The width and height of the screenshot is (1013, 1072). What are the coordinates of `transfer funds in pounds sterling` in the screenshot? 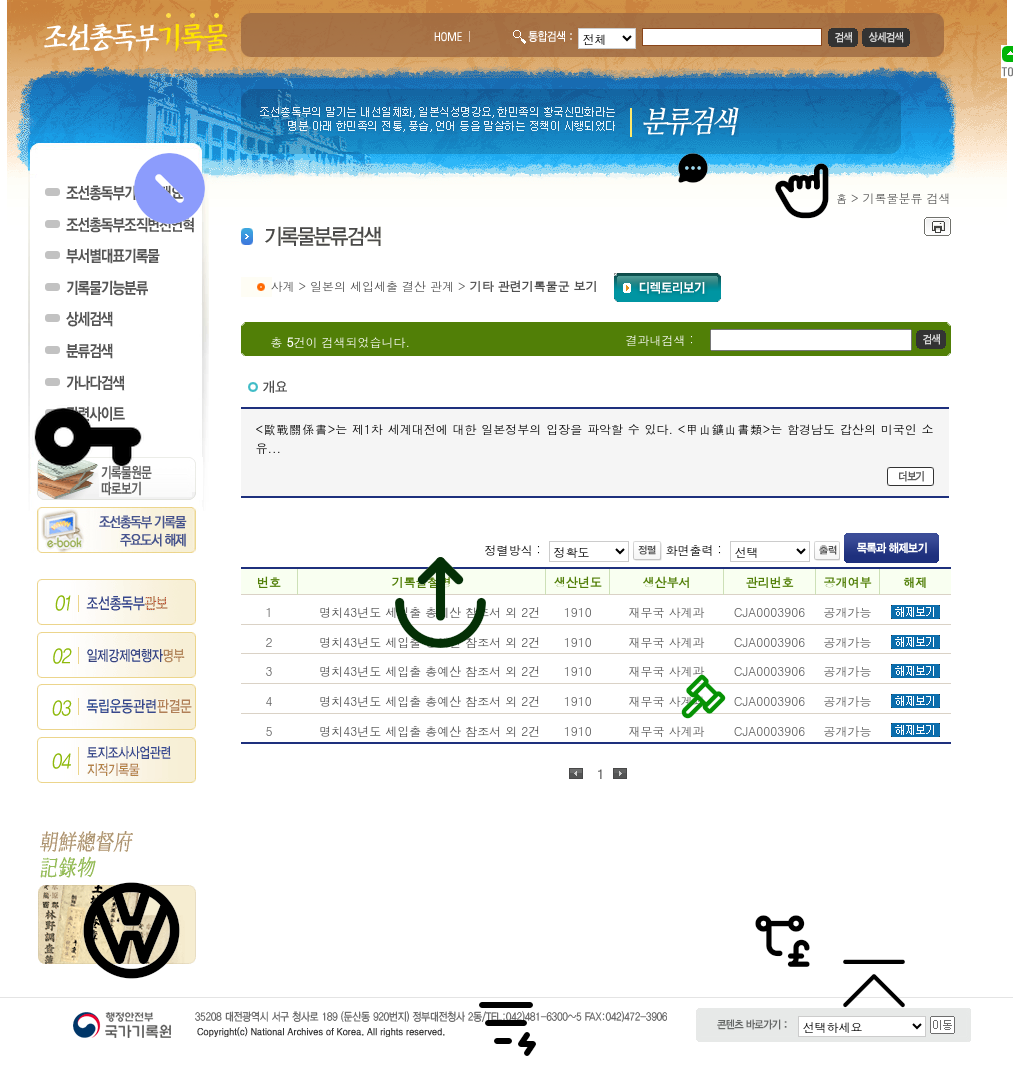 It's located at (782, 942).